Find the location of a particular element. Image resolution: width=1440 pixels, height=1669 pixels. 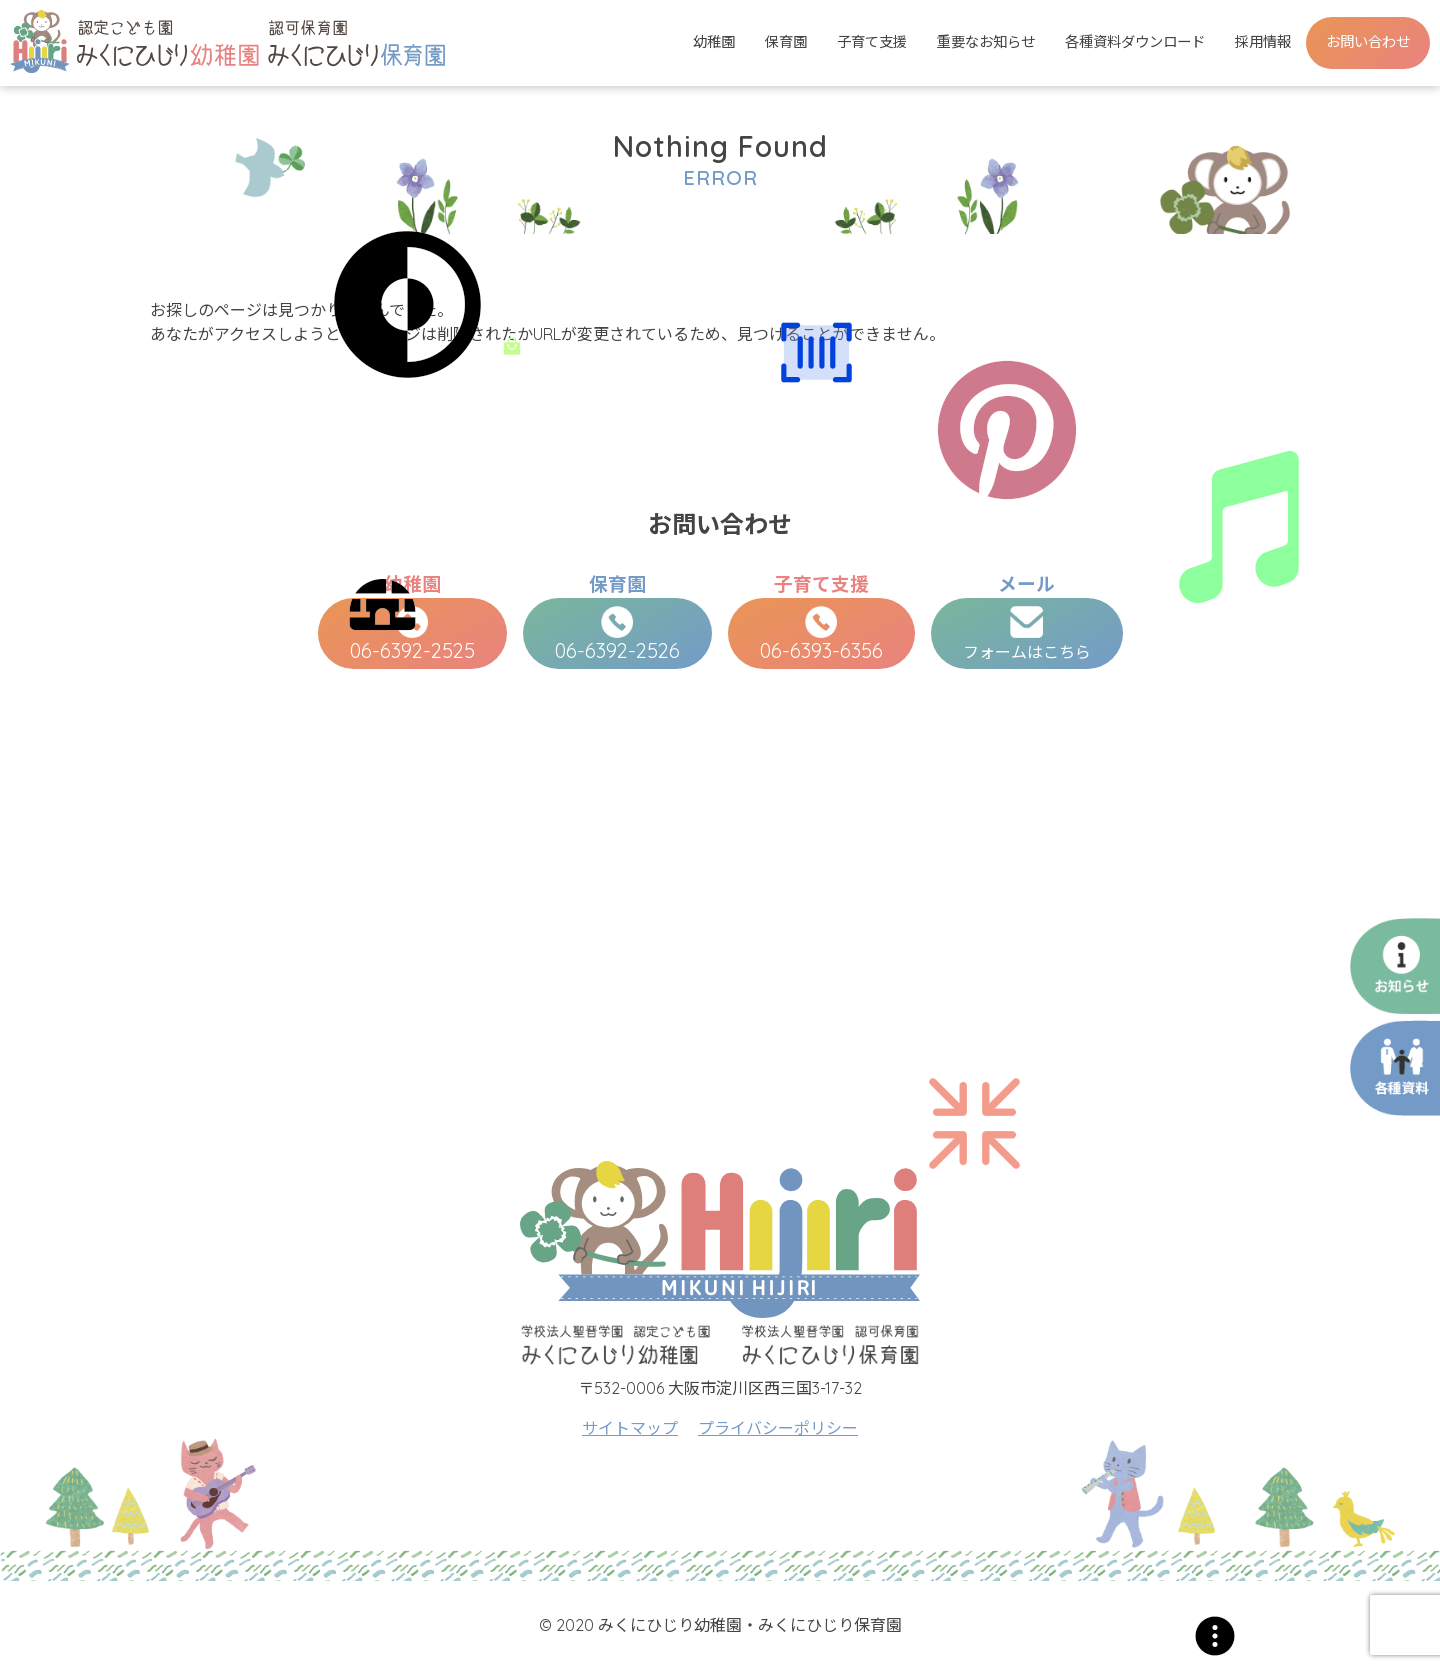

indicates cold weather or winter conditions is located at coordinates (382, 604).